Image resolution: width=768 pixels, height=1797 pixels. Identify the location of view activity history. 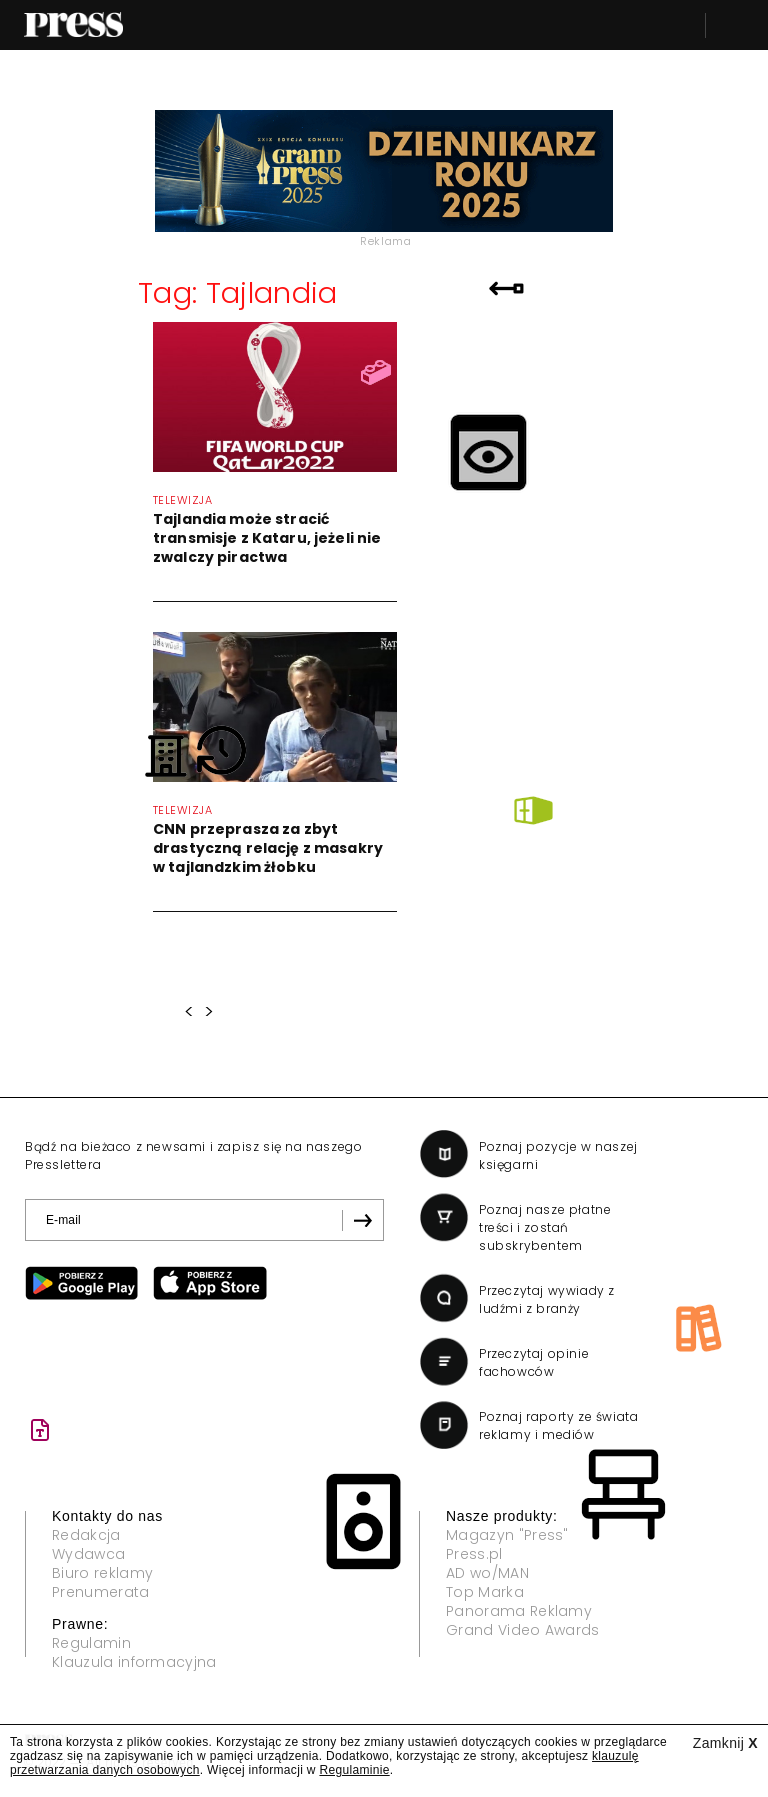
(221, 750).